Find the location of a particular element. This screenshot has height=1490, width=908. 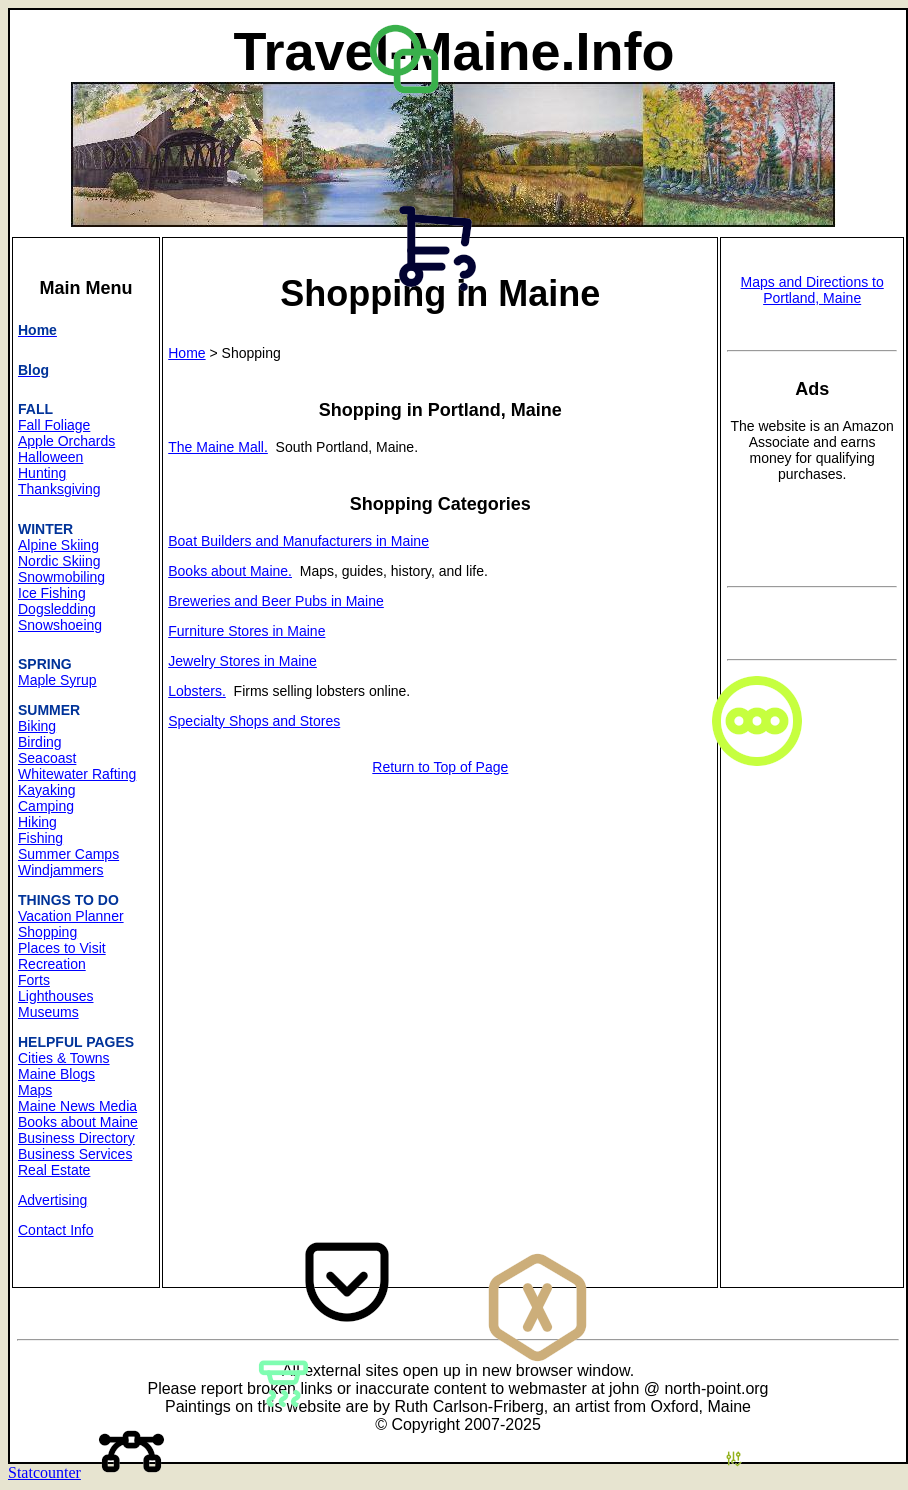

save to pocket is located at coordinates (347, 1280).